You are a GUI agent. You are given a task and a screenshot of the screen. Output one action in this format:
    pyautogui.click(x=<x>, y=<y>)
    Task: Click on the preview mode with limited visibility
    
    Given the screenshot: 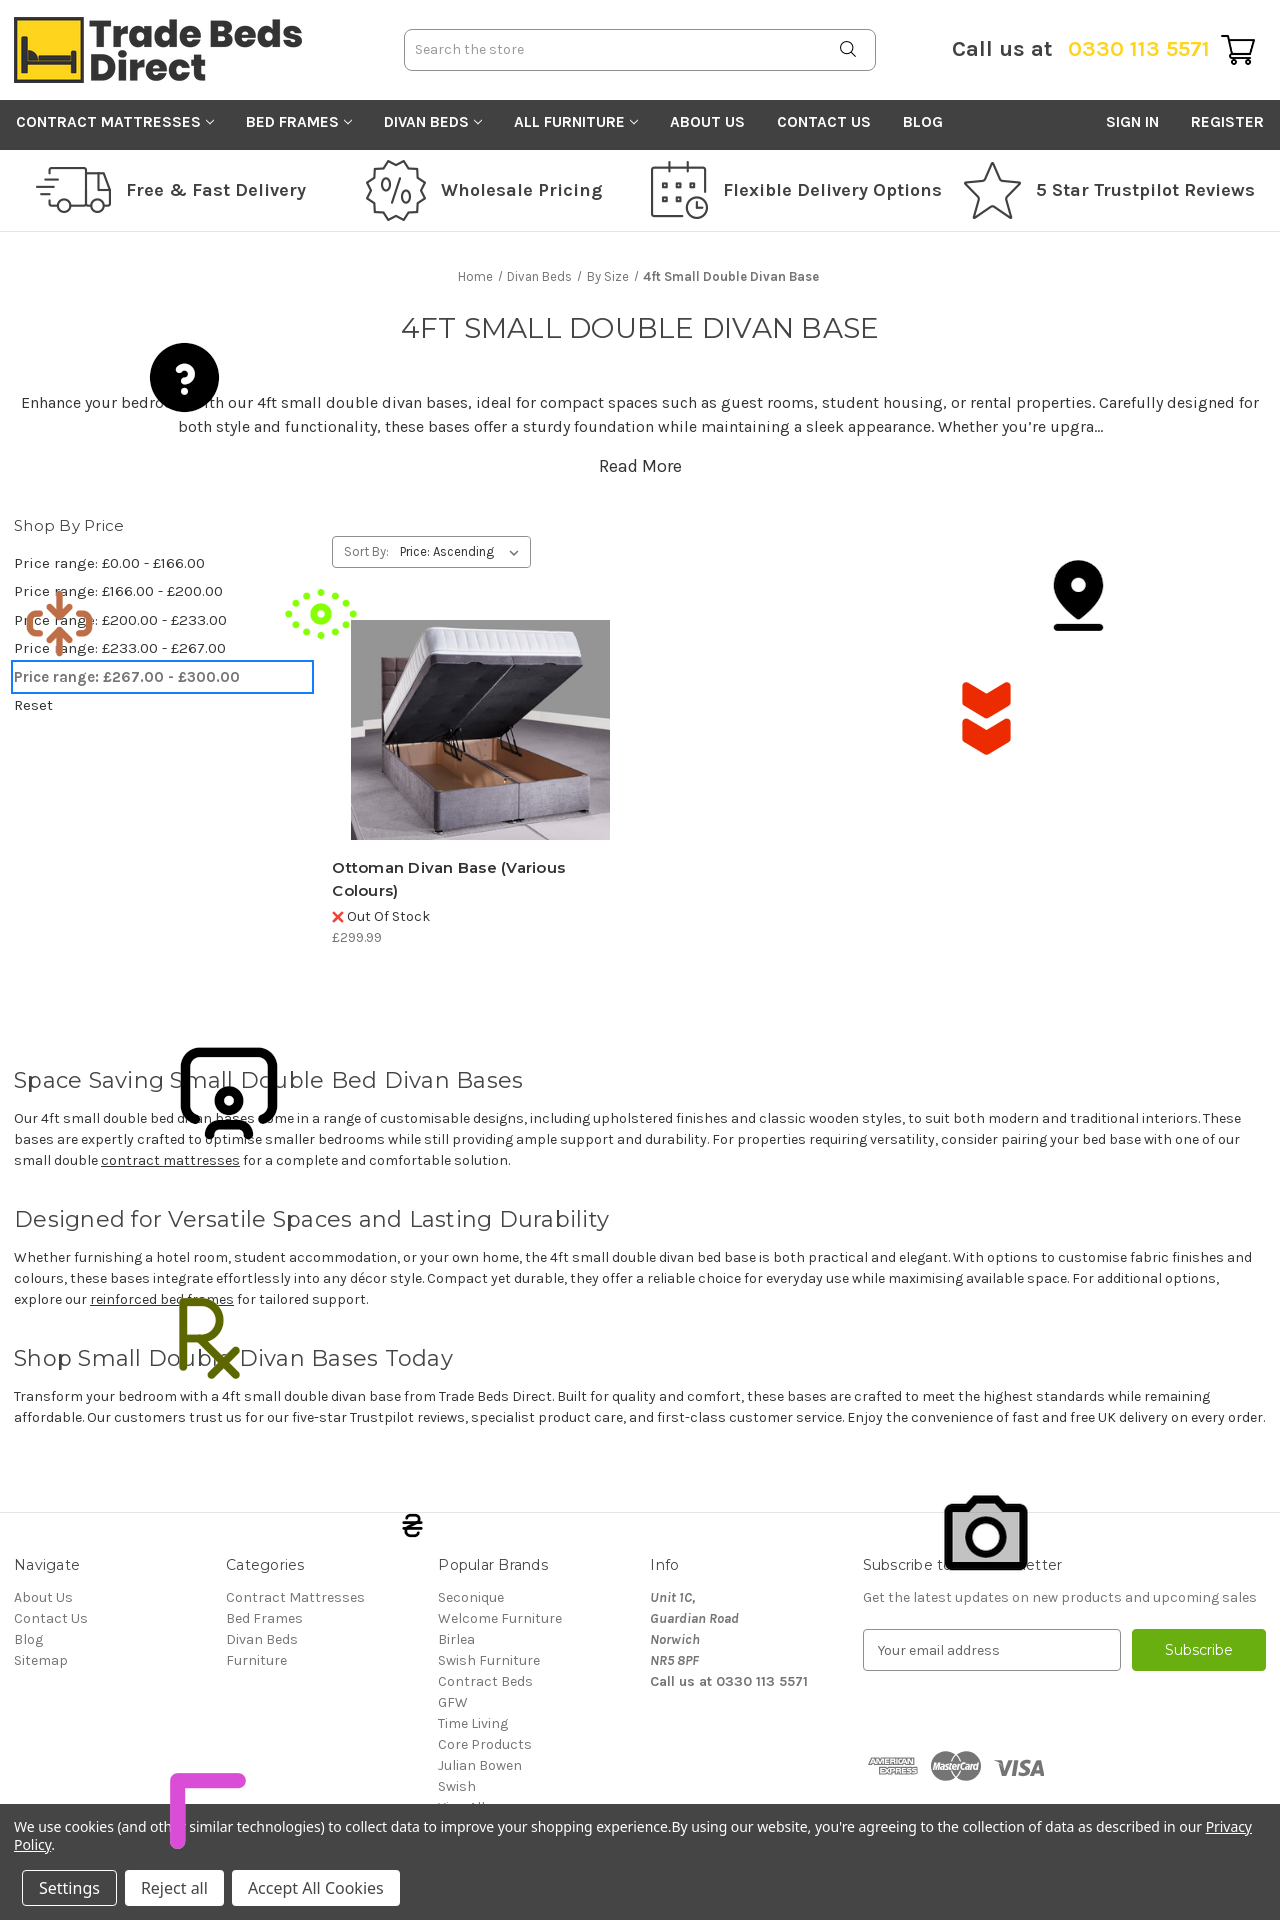 What is the action you would take?
    pyautogui.click(x=321, y=614)
    